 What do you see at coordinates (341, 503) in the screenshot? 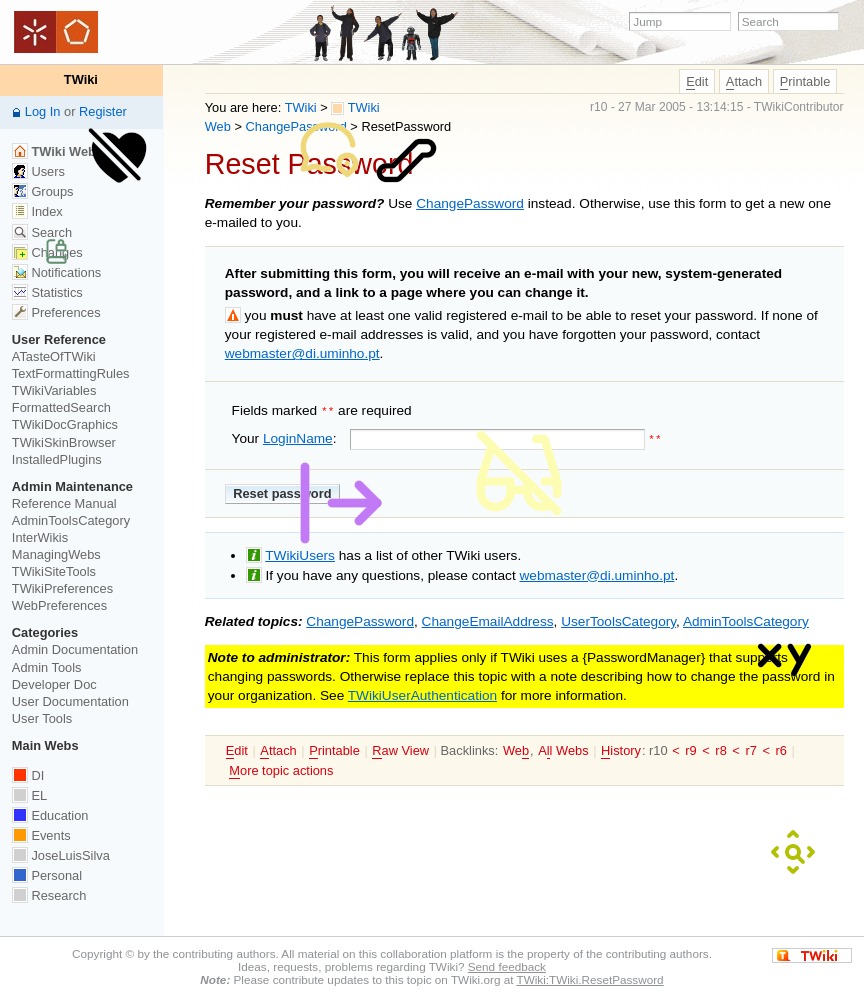
I see `expand sidebar or panel` at bounding box center [341, 503].